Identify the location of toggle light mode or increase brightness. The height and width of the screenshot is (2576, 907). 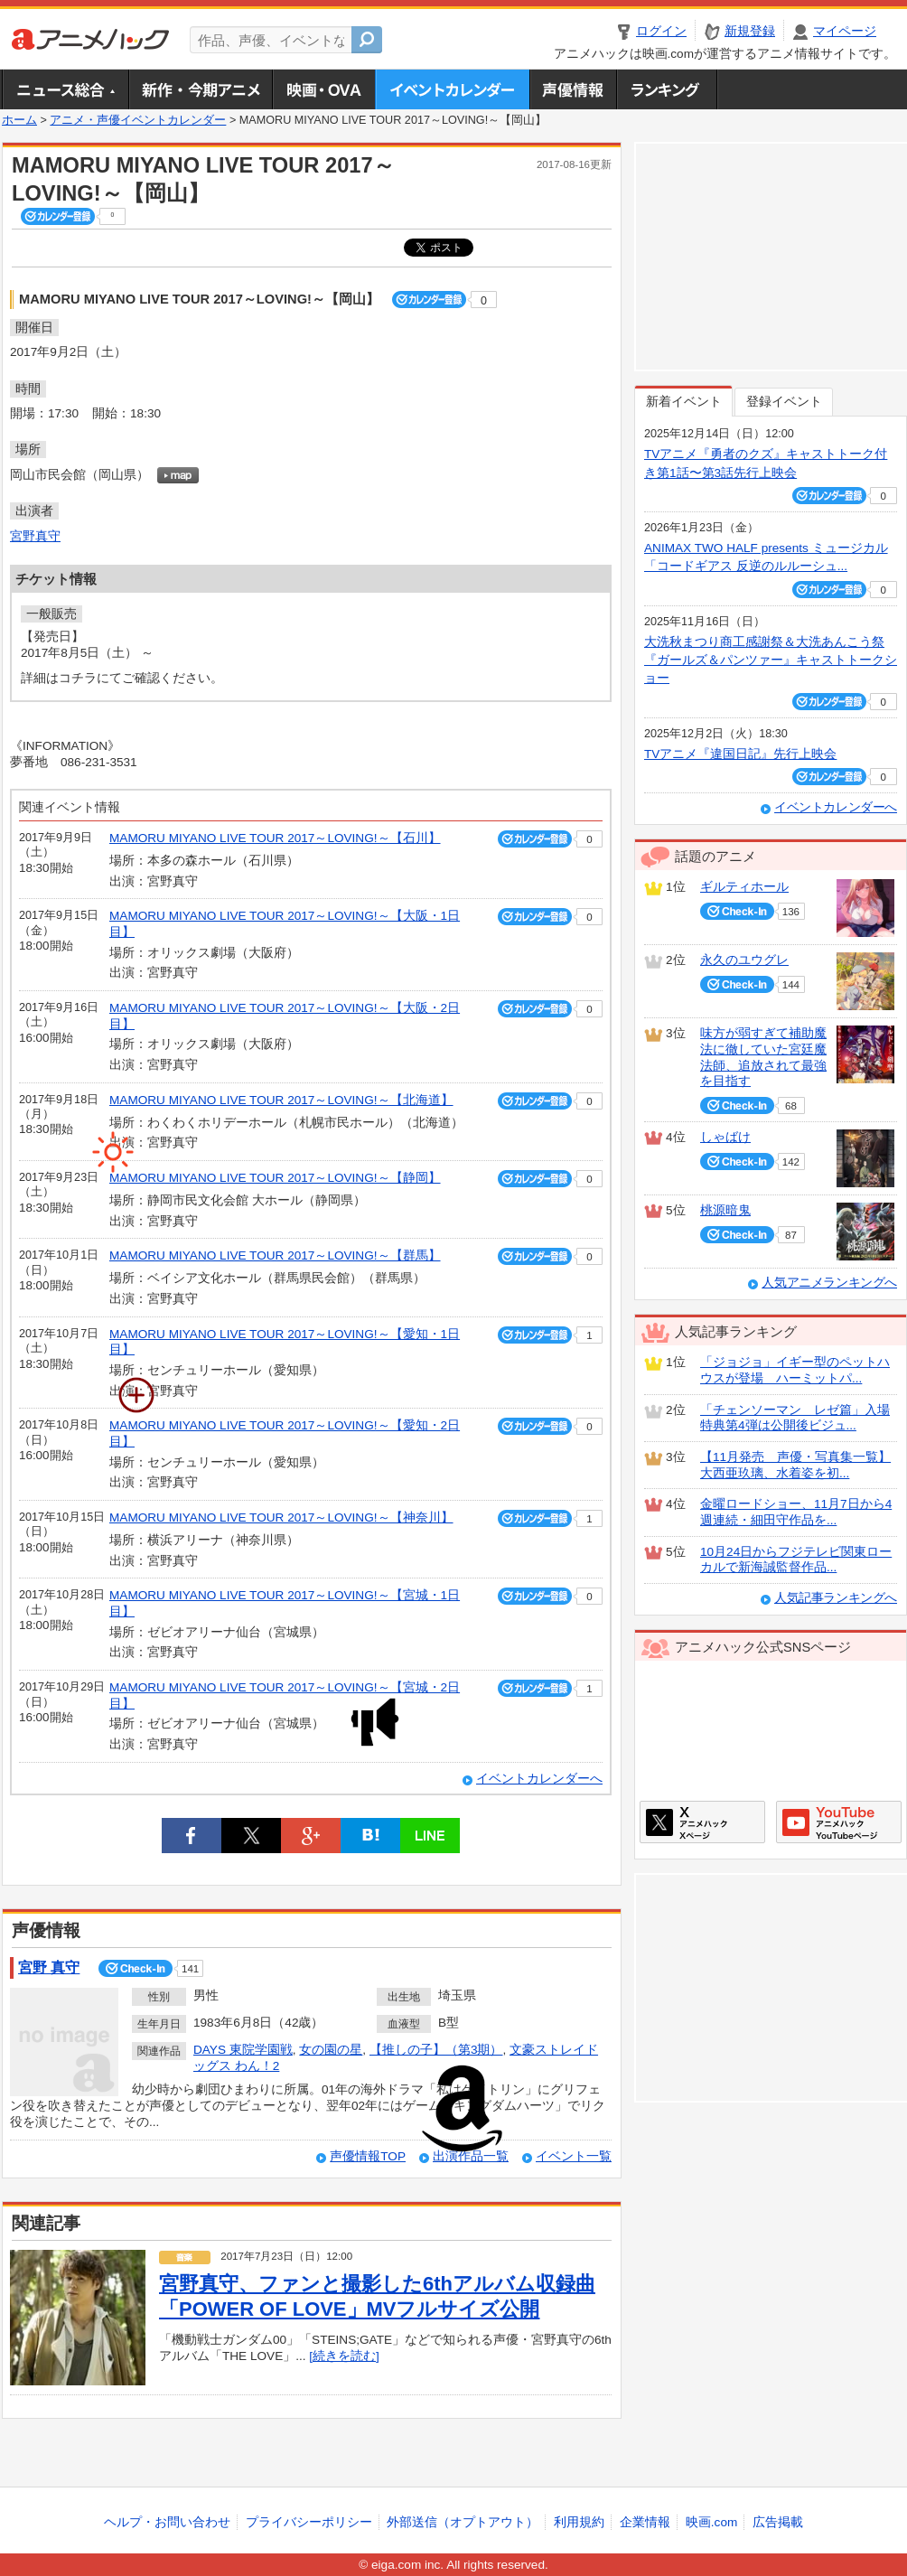
(113, 1152).